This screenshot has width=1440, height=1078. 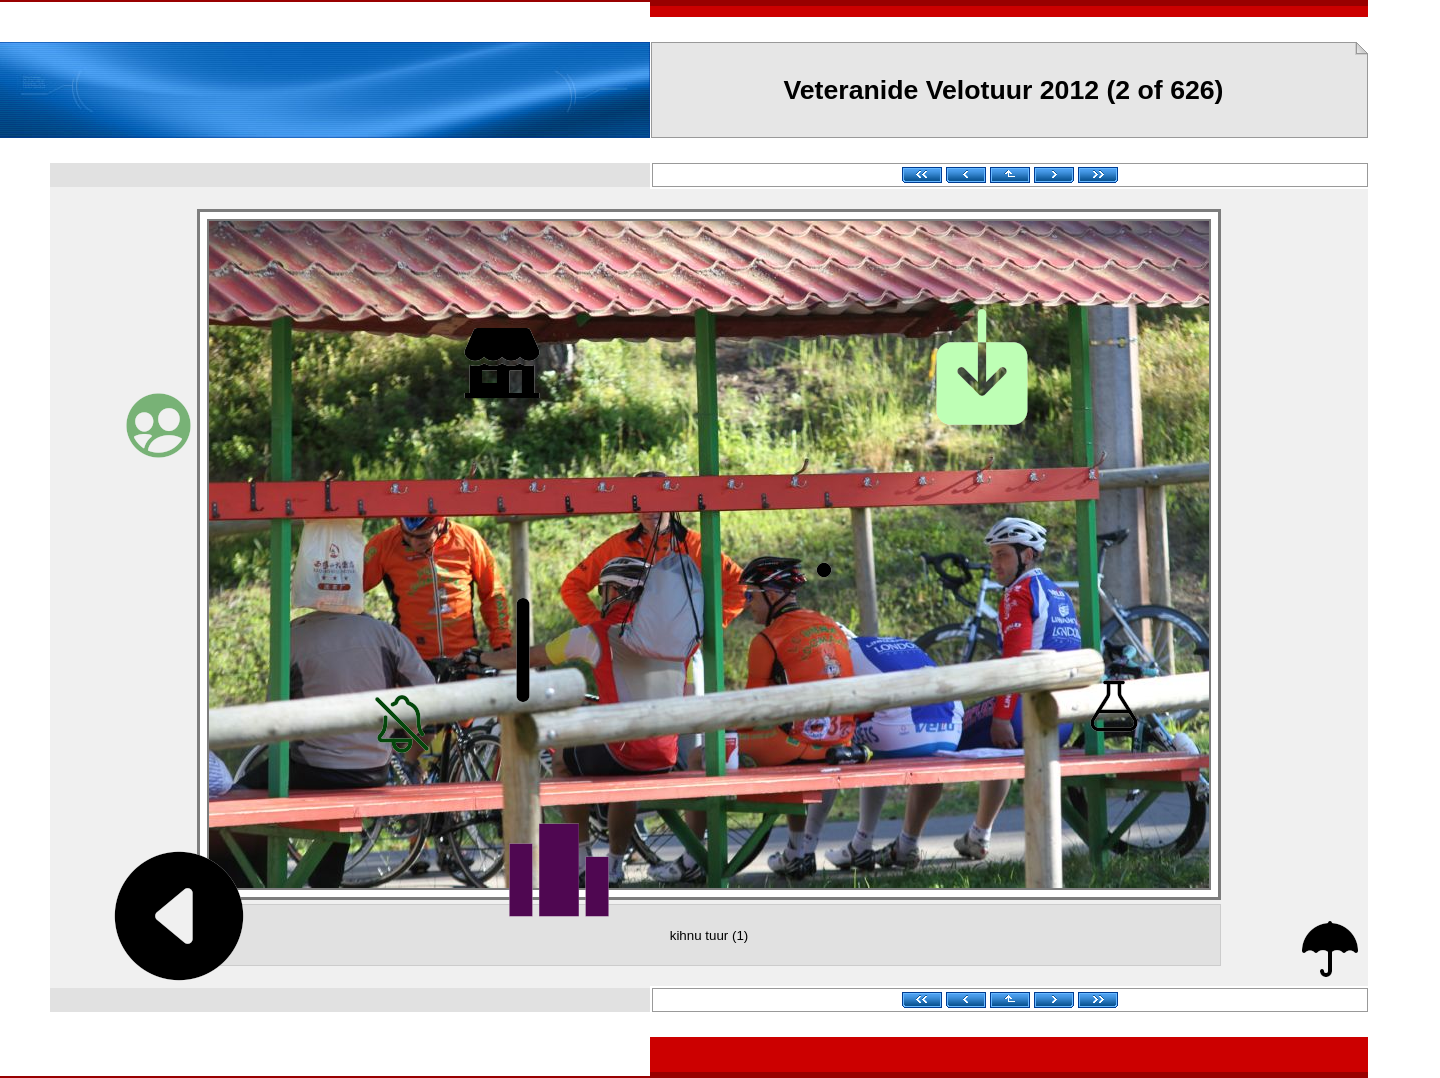 I want to click on select or mark an item, so click(x=824, y=570).